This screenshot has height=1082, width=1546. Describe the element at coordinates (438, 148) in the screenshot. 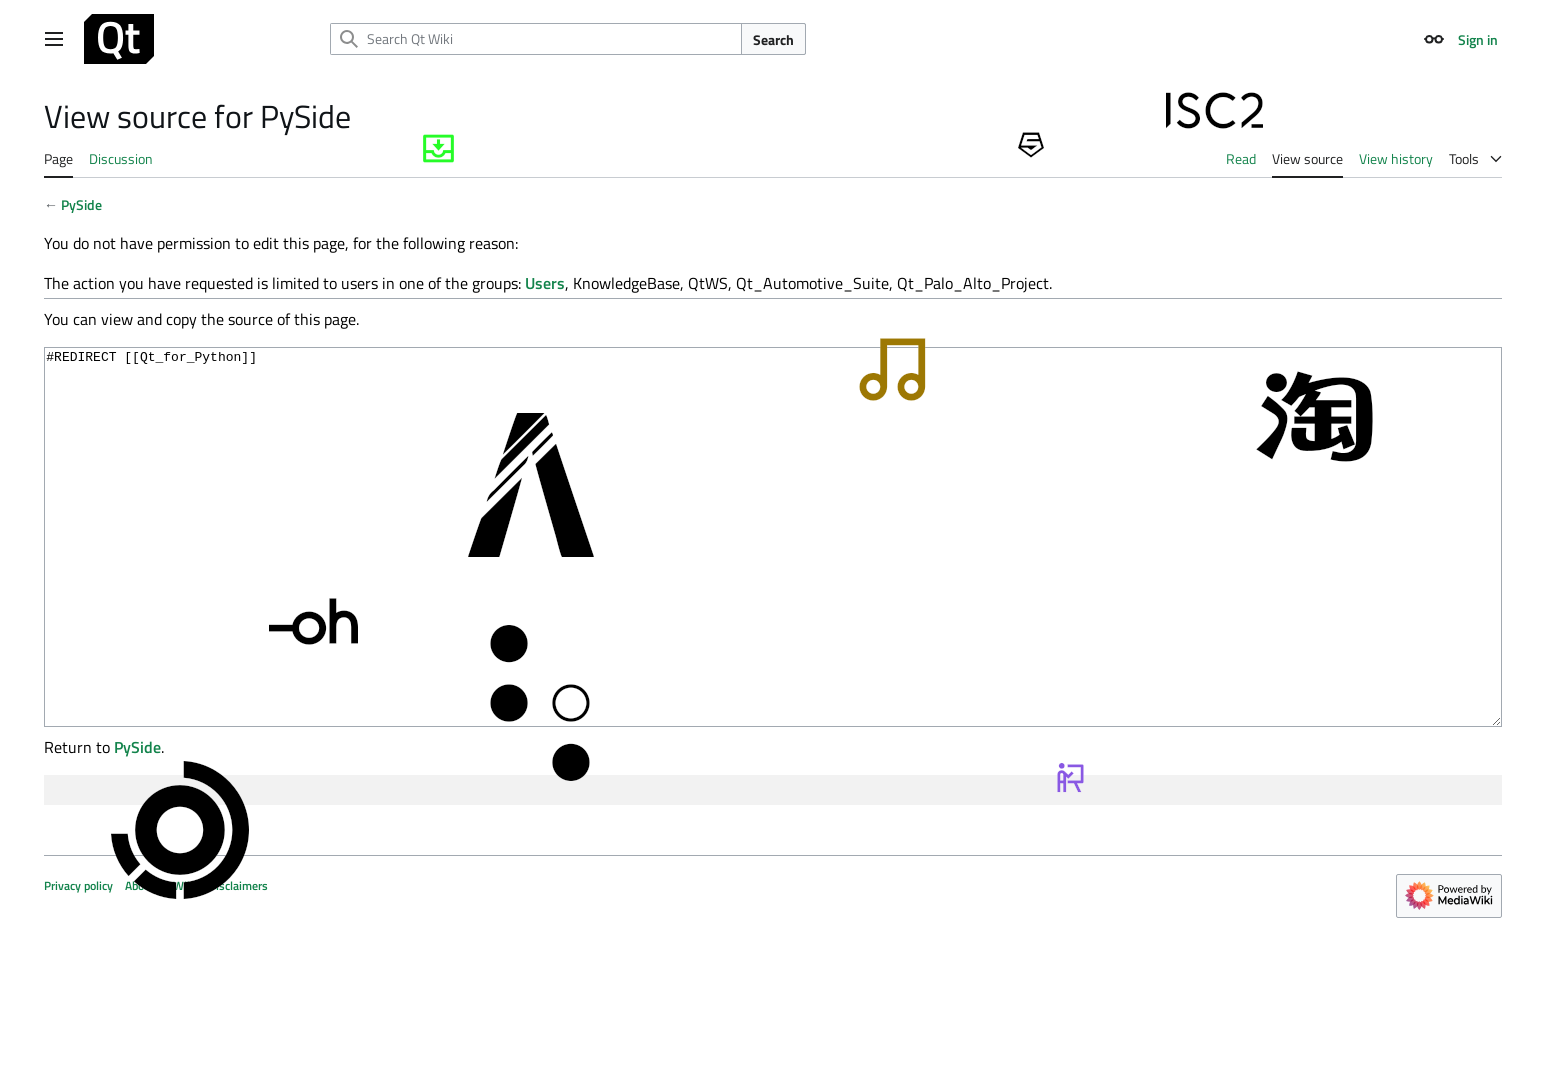

I see `import files or data into the application` at that location.